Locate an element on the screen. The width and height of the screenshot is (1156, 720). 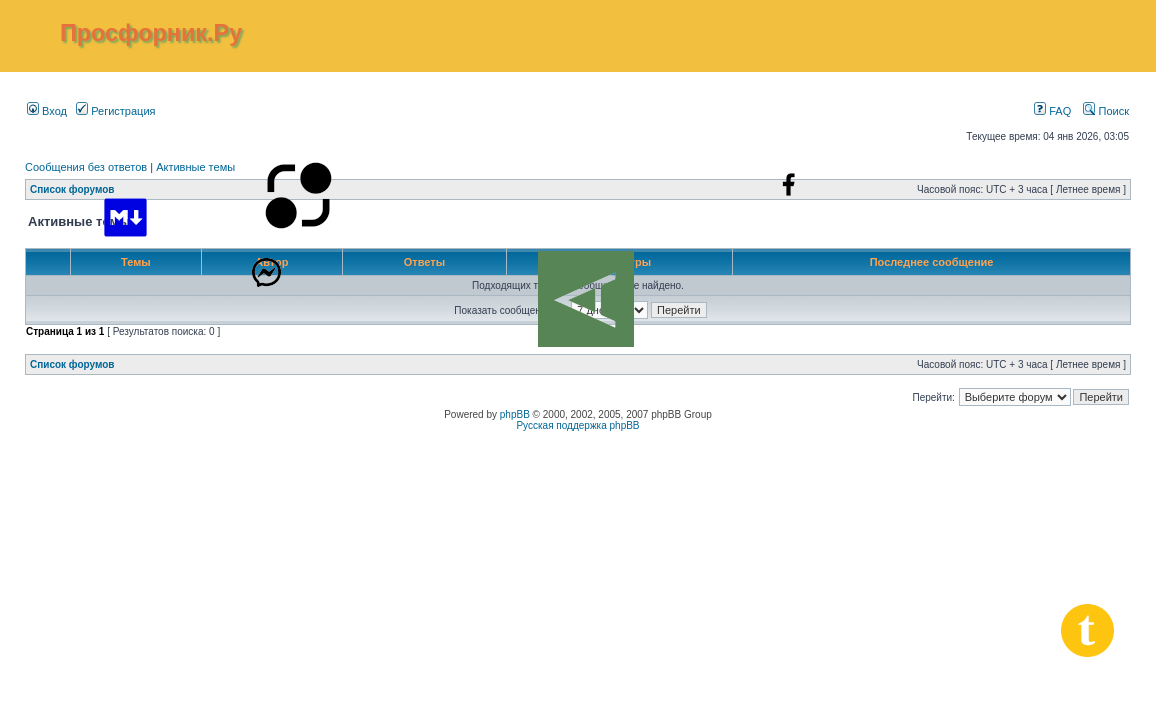
open Facebook Messenger is located at coordinates (266, 272).